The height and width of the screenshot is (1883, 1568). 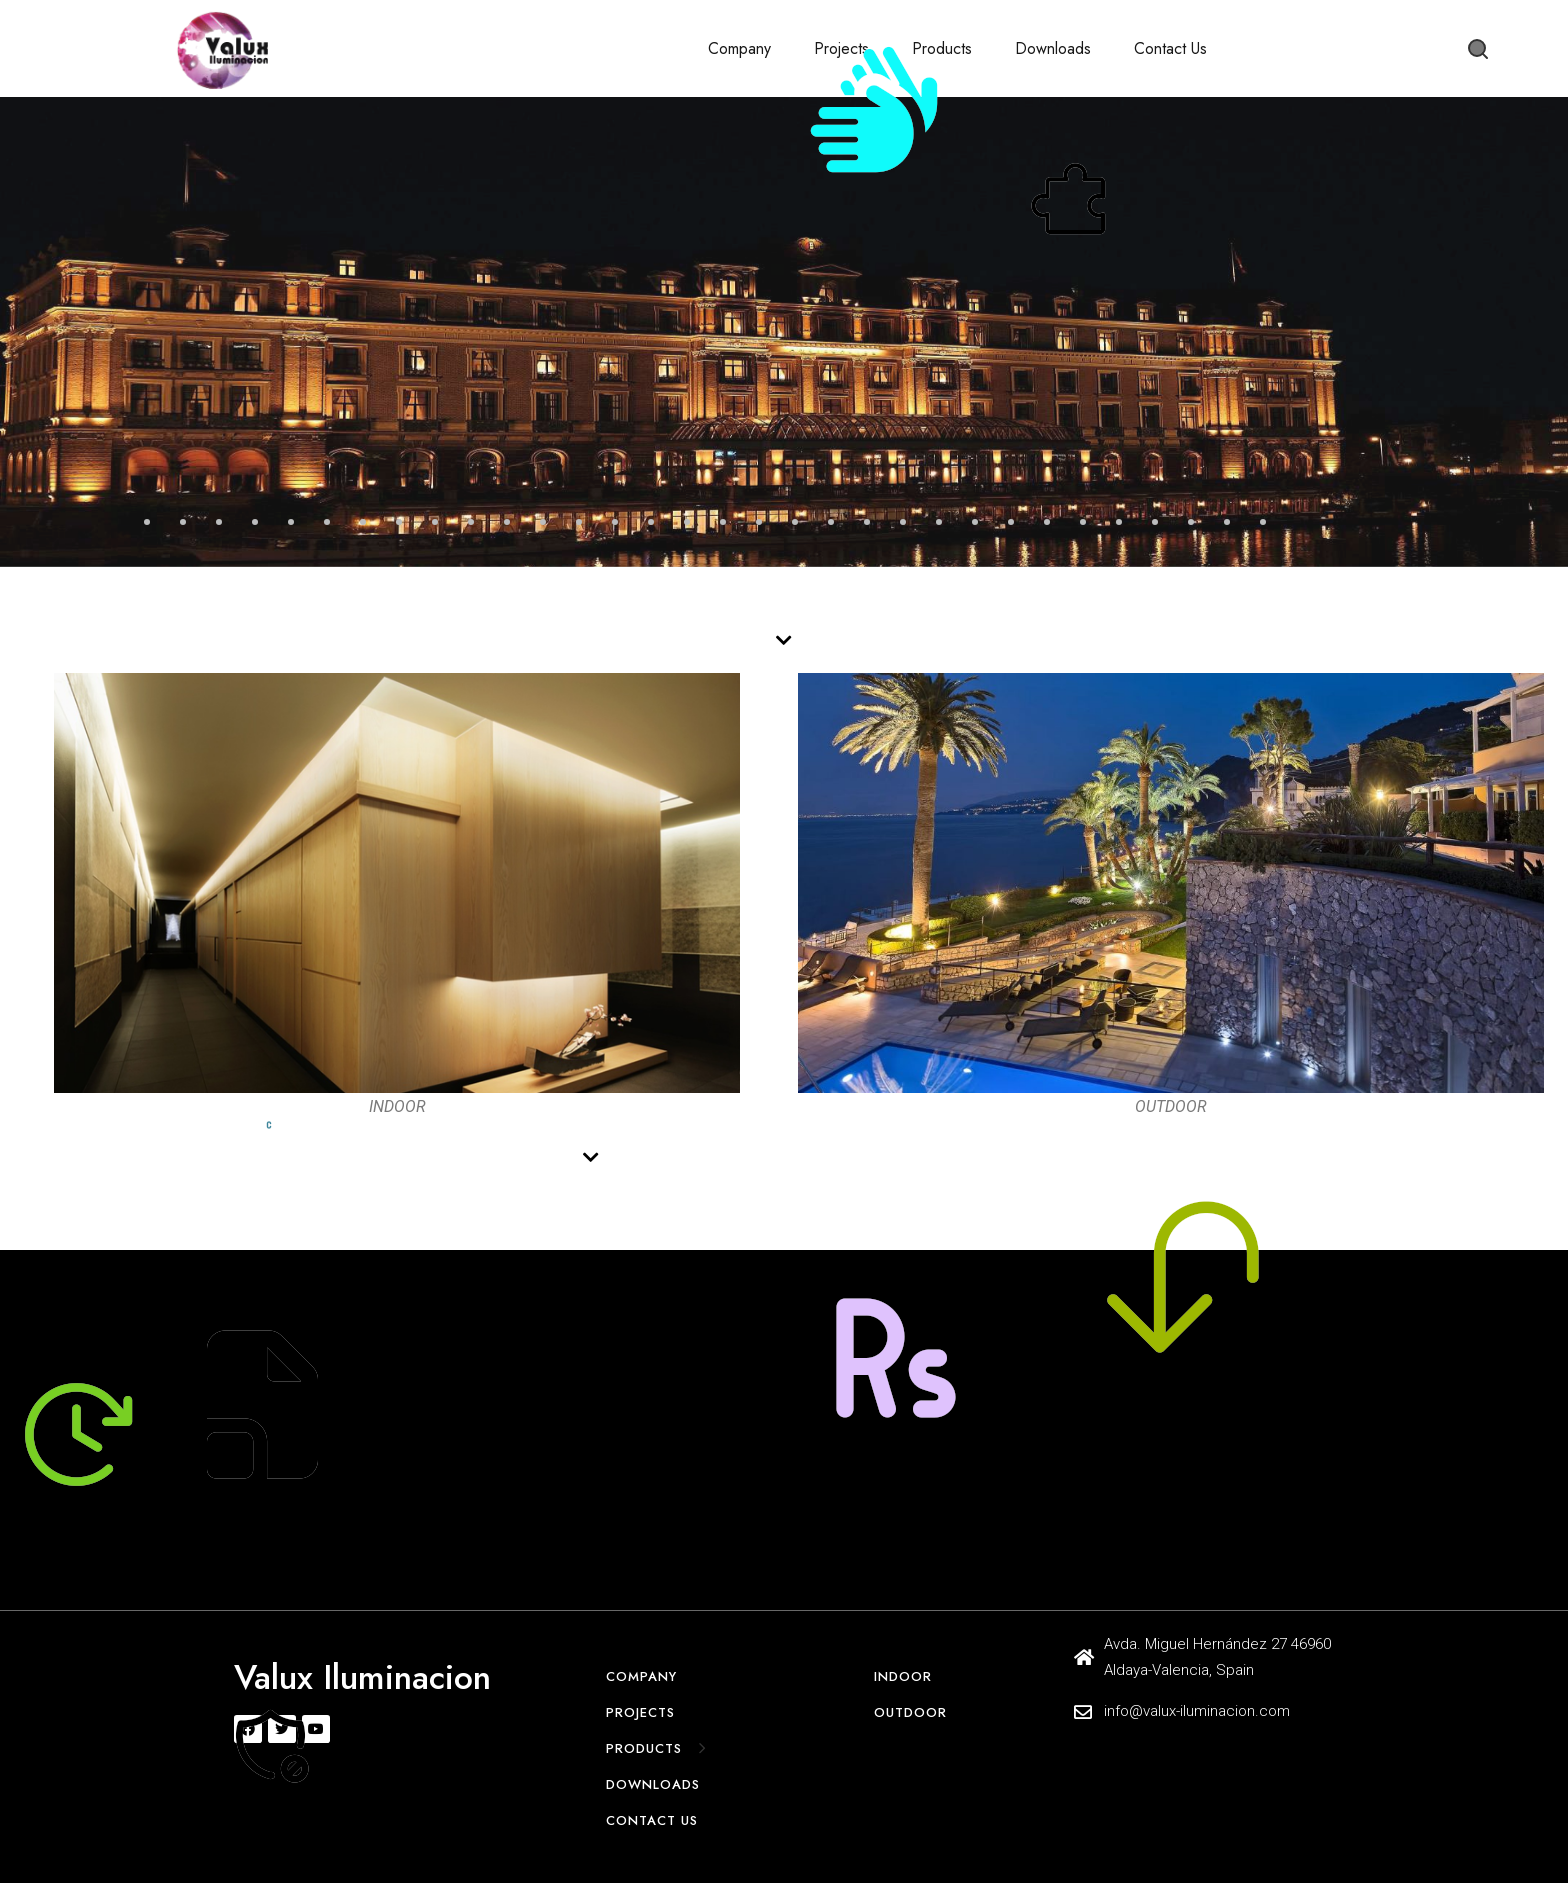 I want to click on access plugins or extensions, so click(x=1072, y=201).